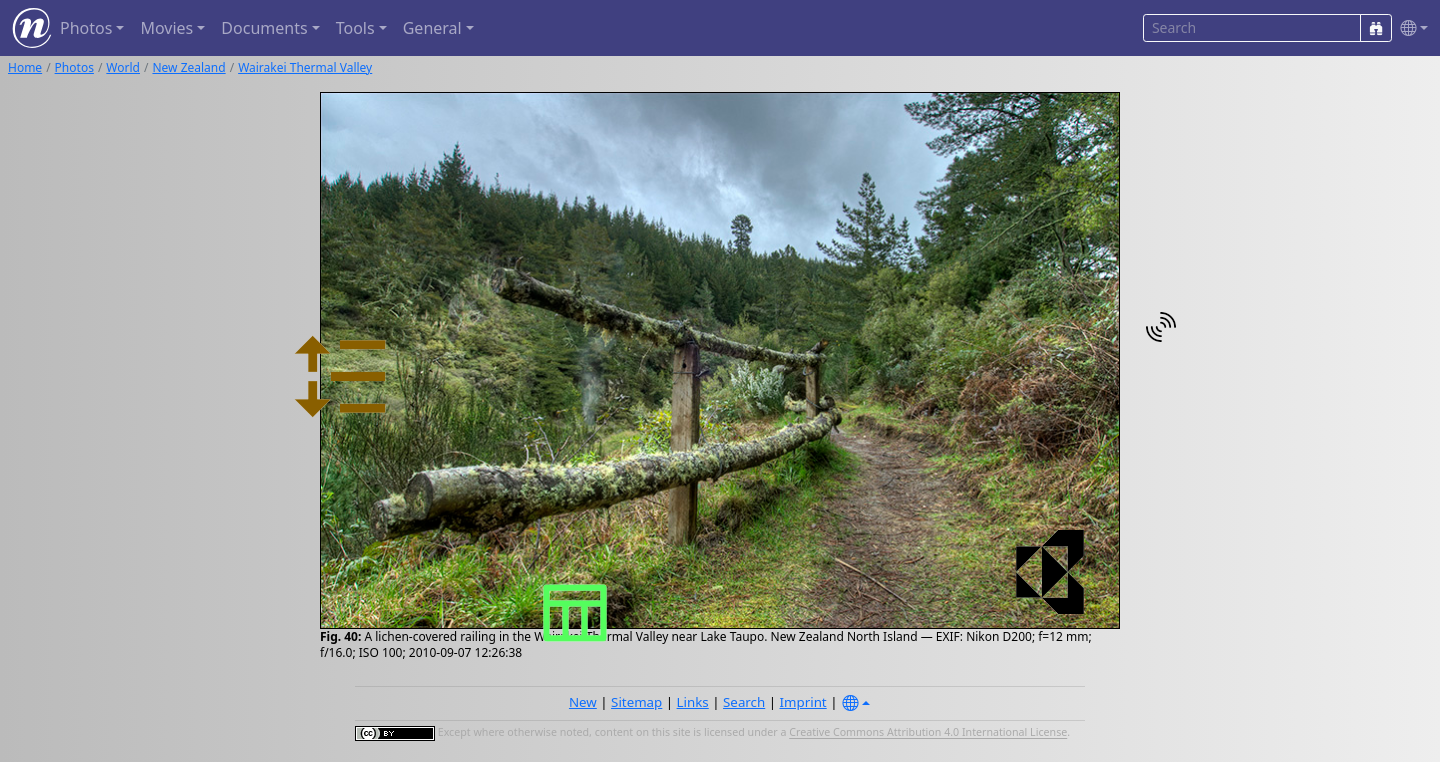  I want to click on kyocera brand logo, so click(1050, 572).